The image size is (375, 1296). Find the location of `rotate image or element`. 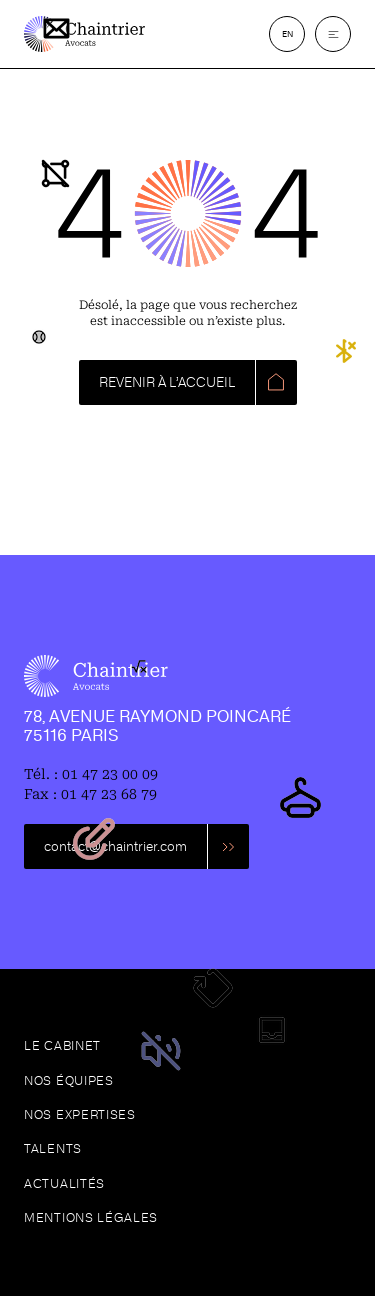

rotate image or element is located at coordinates (213, 988).